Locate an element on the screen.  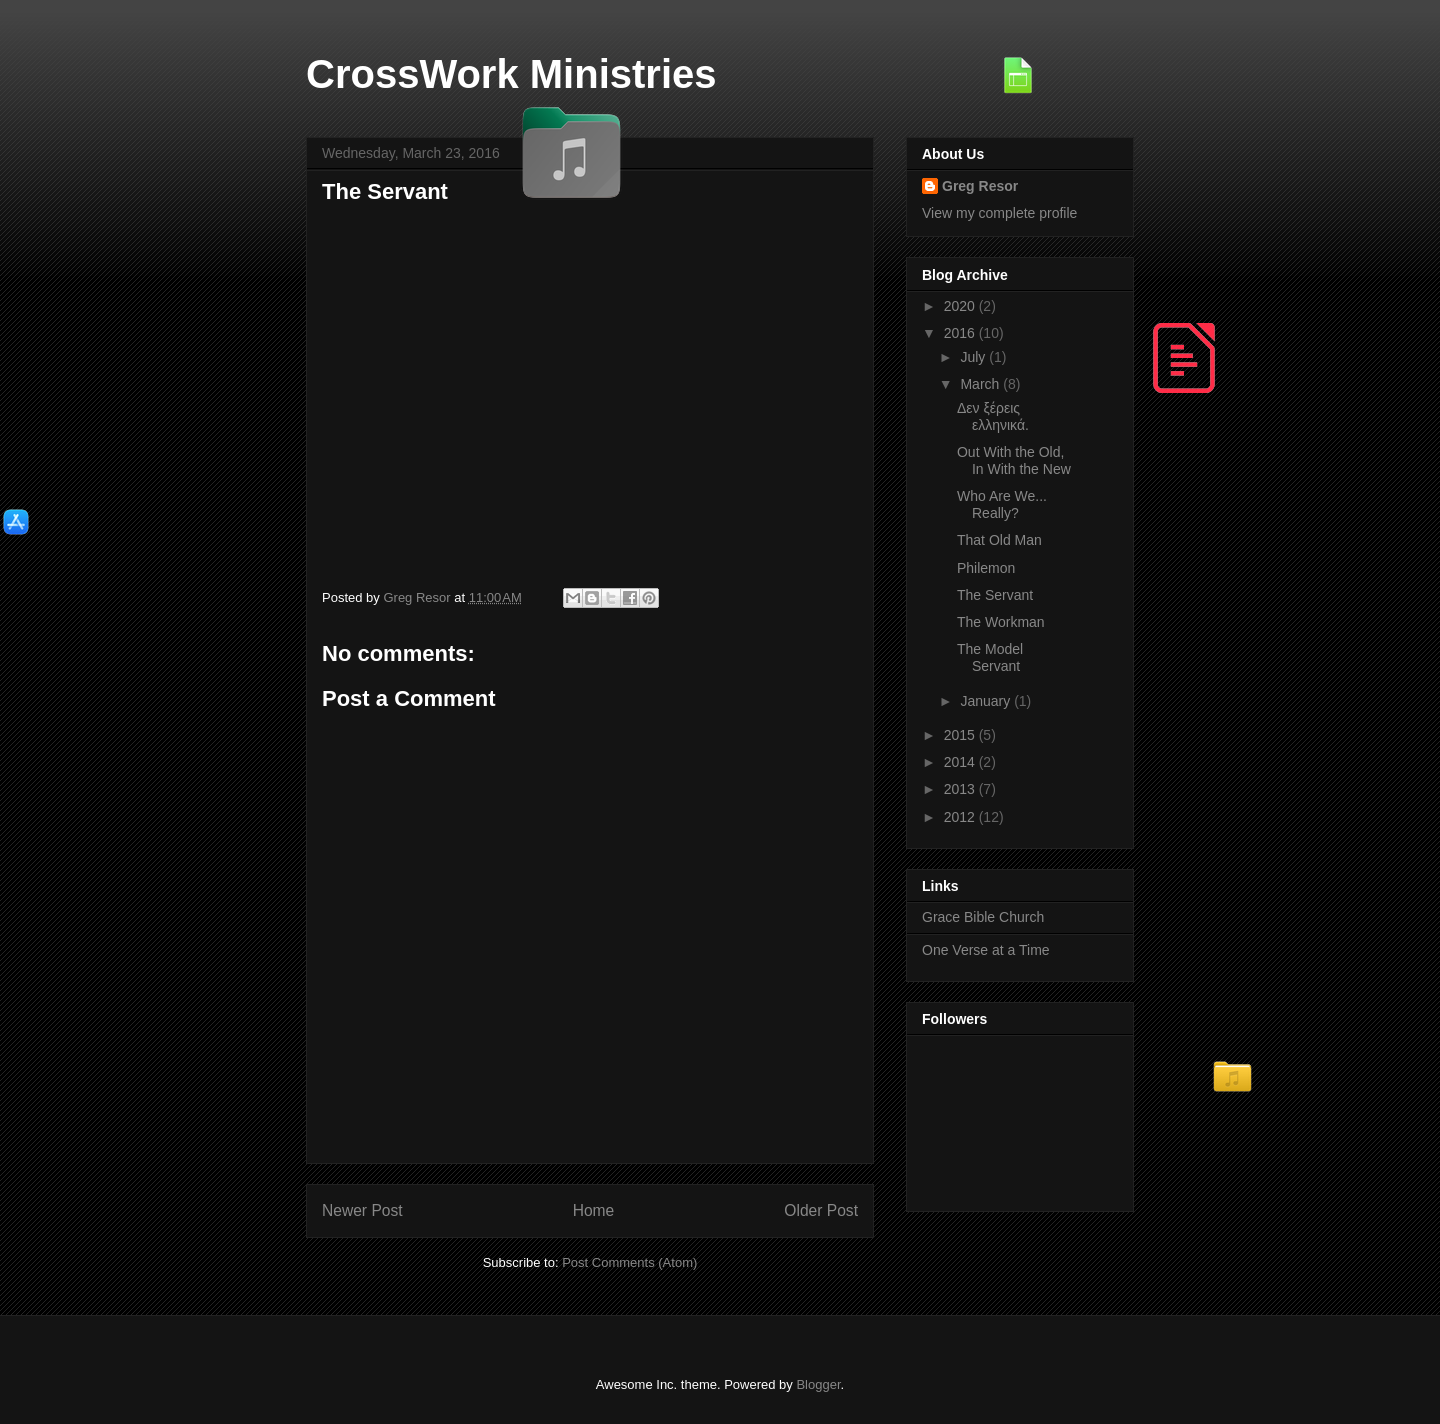
open your music files folder is located at coordinates (1232, 1076).